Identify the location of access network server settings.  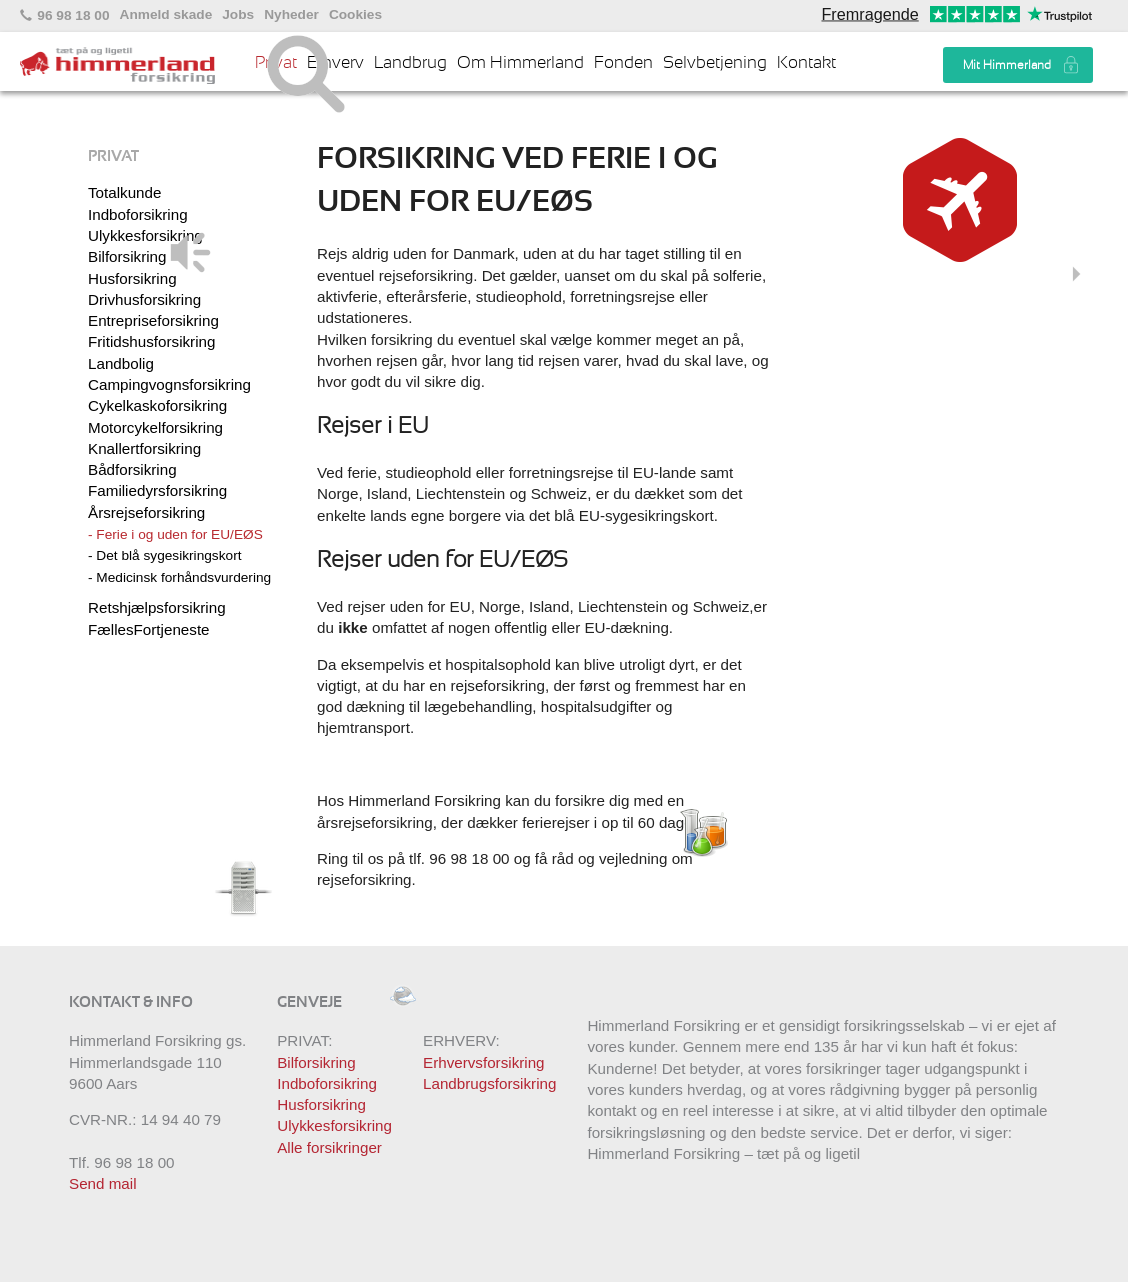
(243, 888).